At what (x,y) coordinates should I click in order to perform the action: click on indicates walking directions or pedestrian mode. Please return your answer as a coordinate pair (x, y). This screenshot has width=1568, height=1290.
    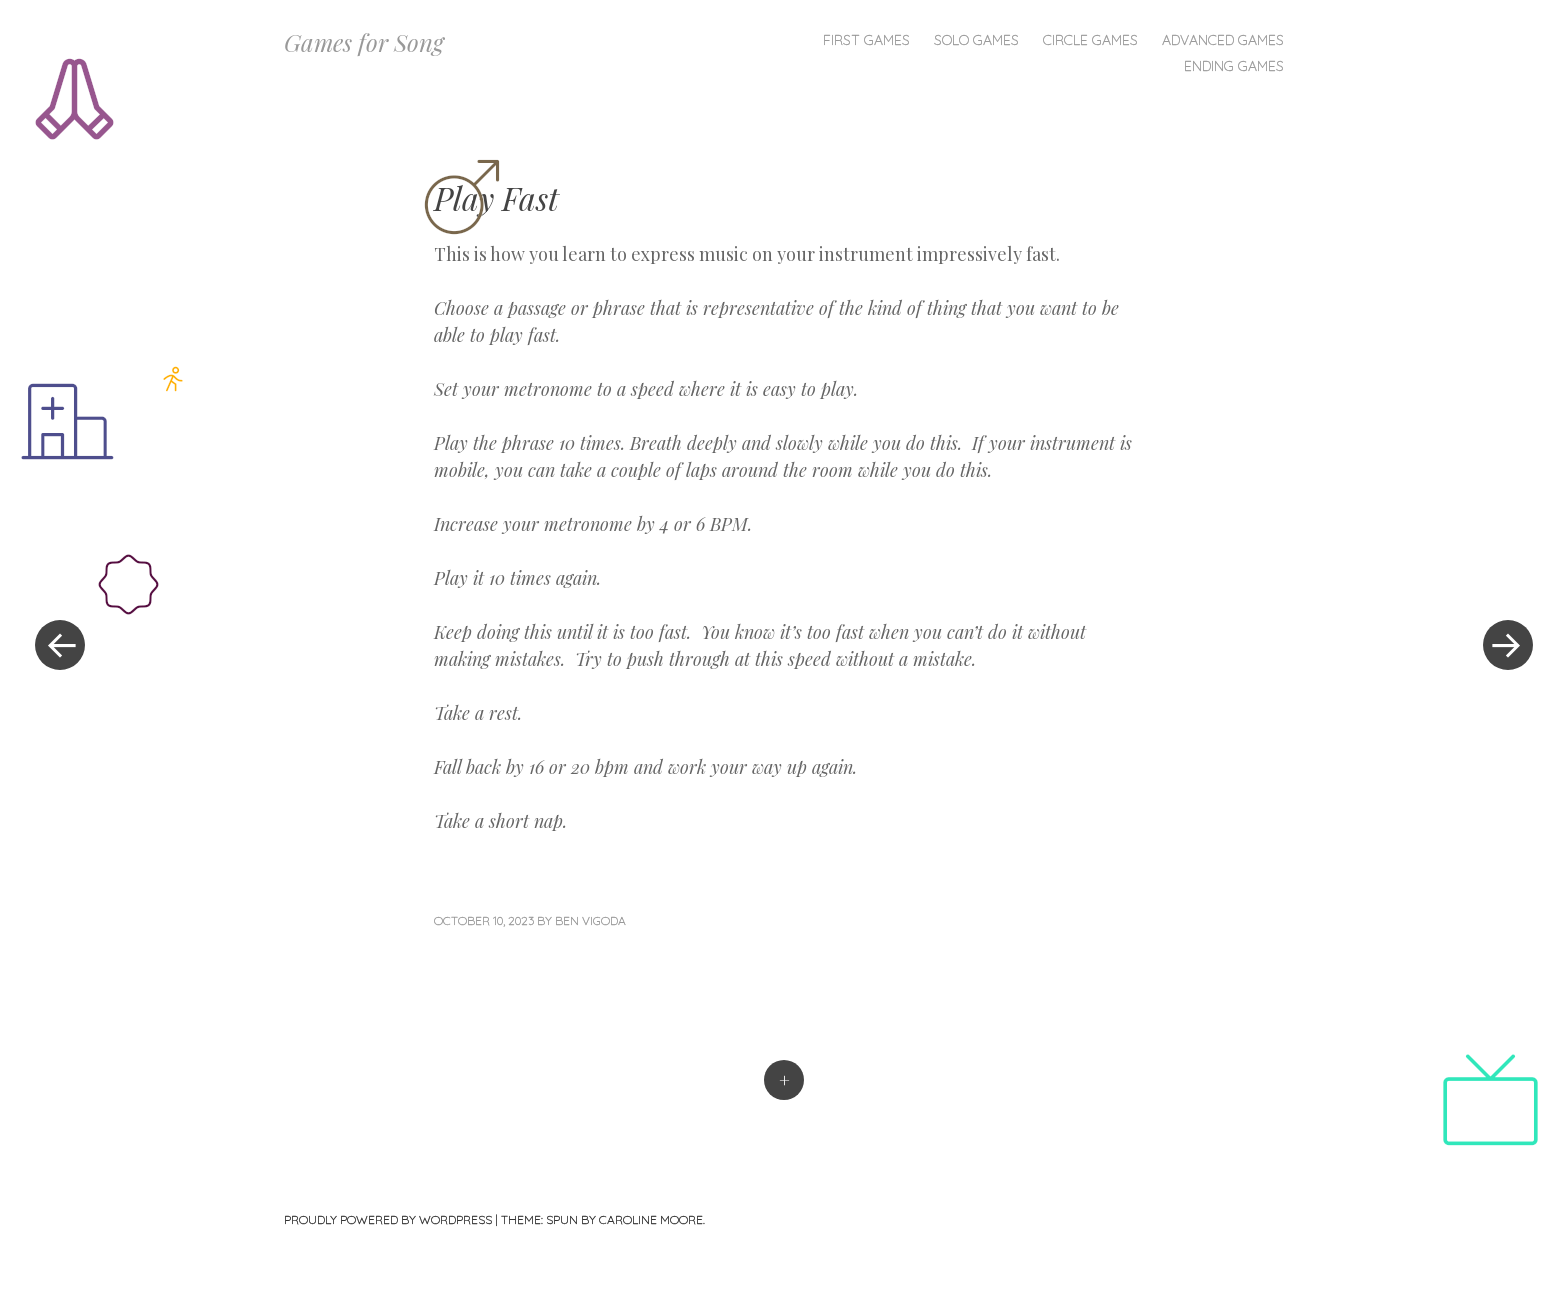
    Looking at the image, I should click on (173, 379).